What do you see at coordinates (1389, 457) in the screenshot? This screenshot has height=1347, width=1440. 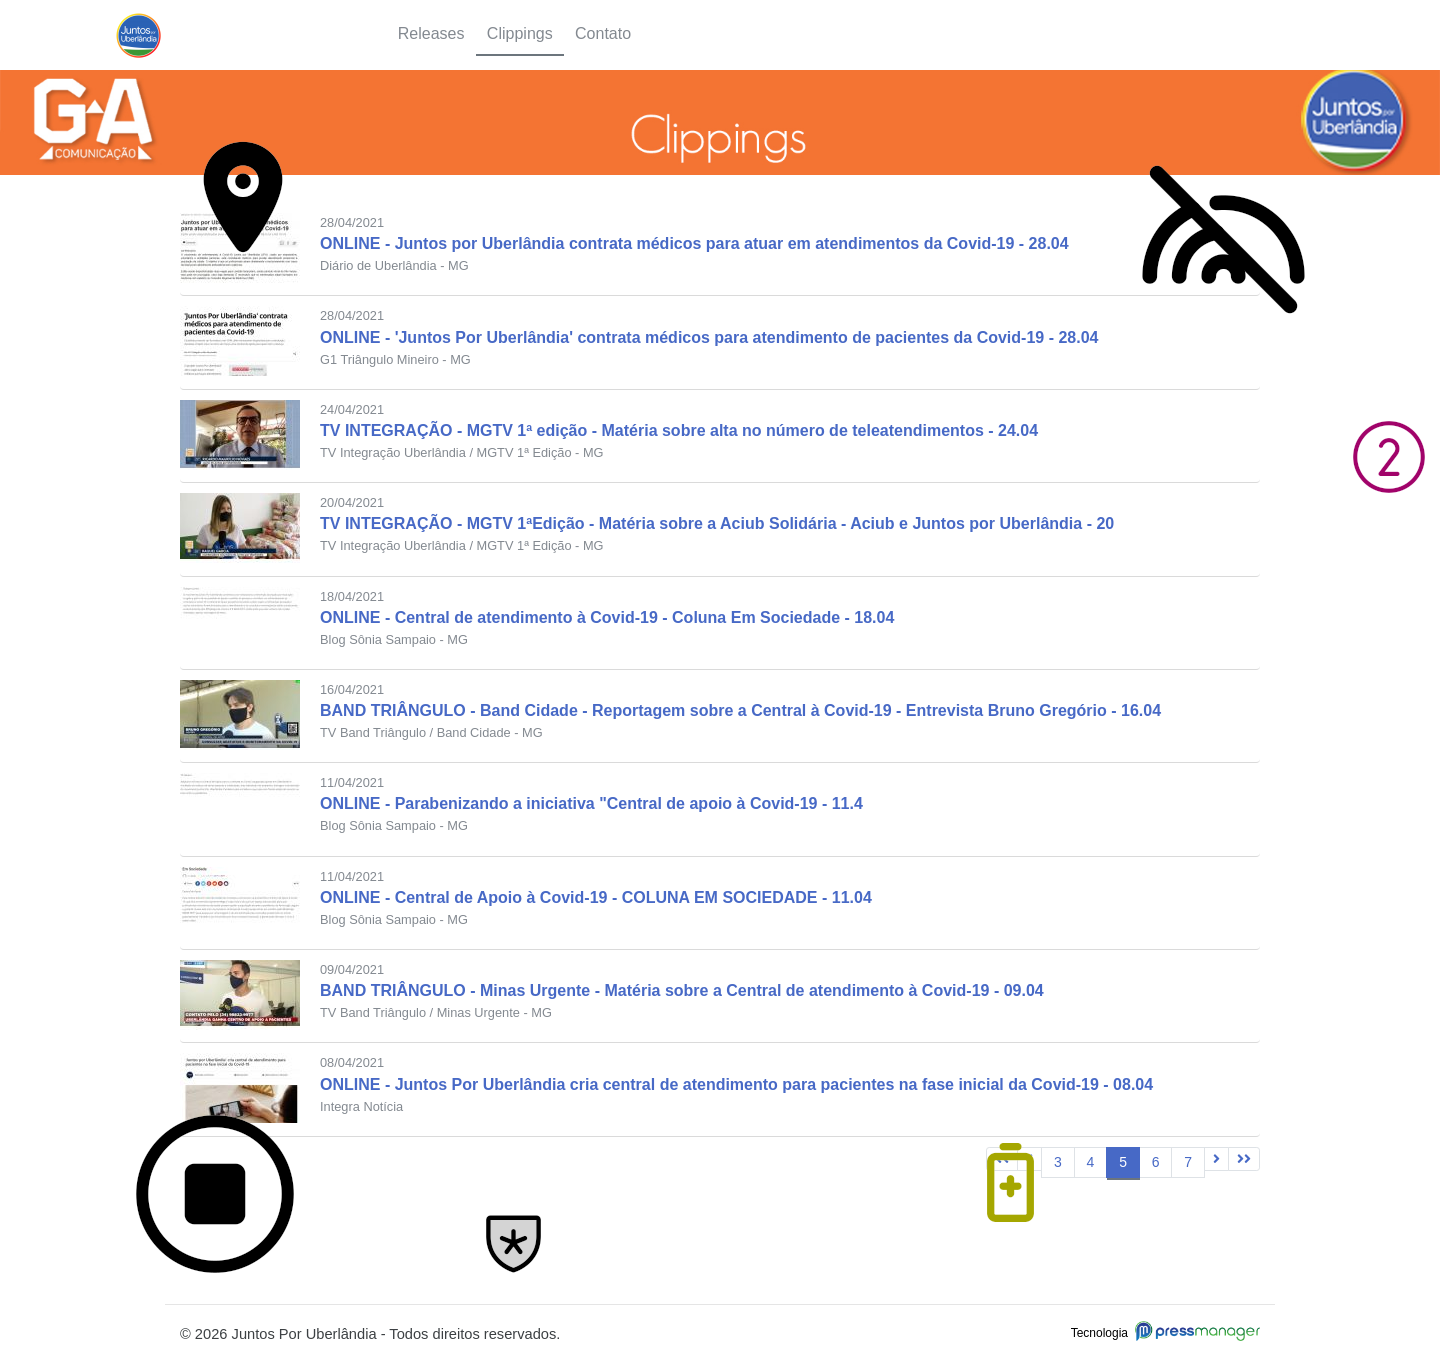 I see `indicates step two in a multi-step process` at bounding box center [1389, 457].